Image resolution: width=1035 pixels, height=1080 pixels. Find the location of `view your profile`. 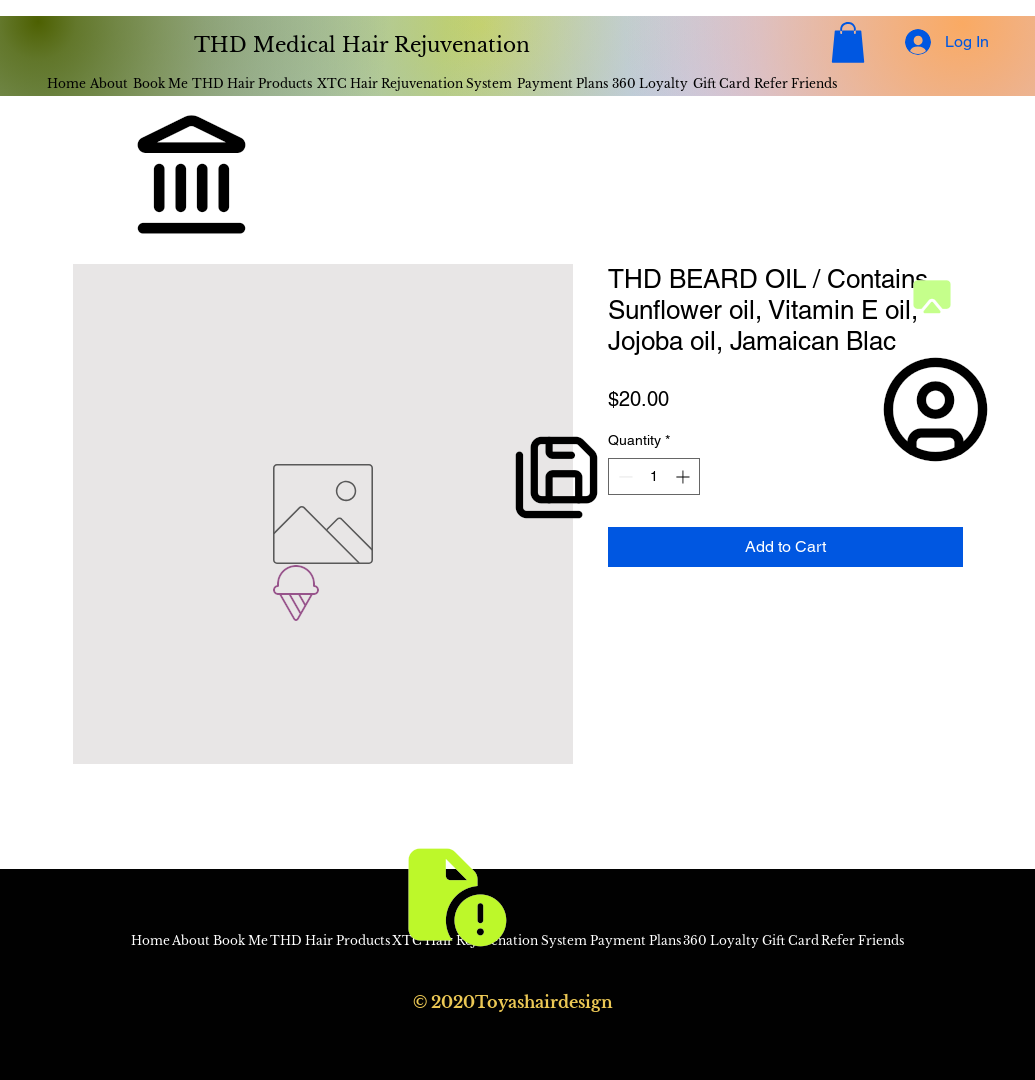

view your profile is located at coordinates (935, 409).